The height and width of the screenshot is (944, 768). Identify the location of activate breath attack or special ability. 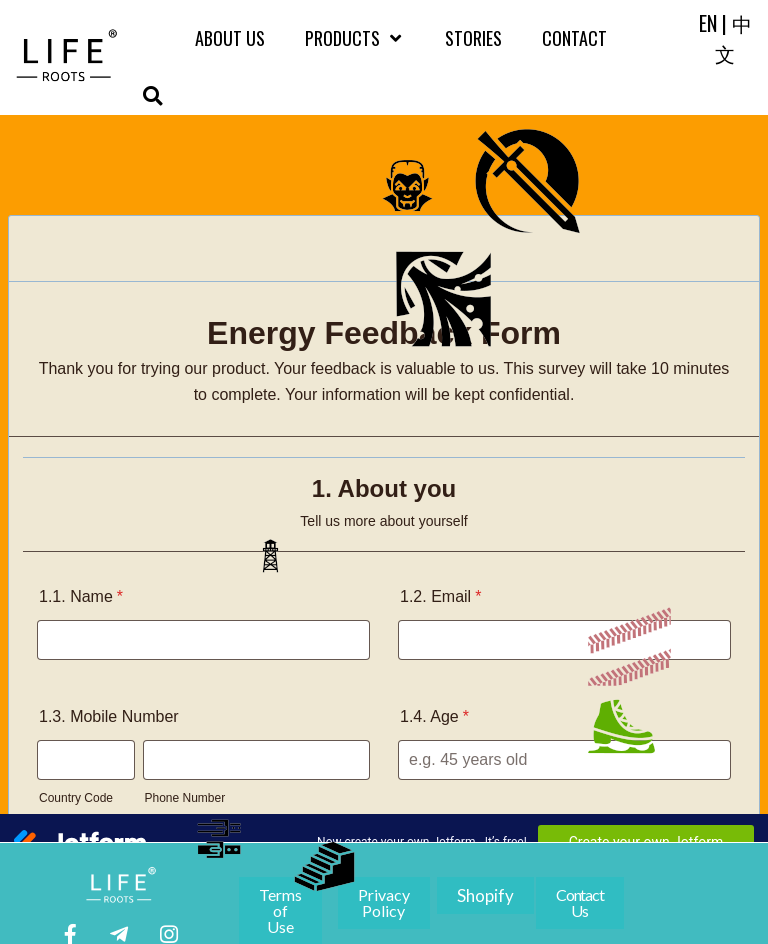
(443, 299).